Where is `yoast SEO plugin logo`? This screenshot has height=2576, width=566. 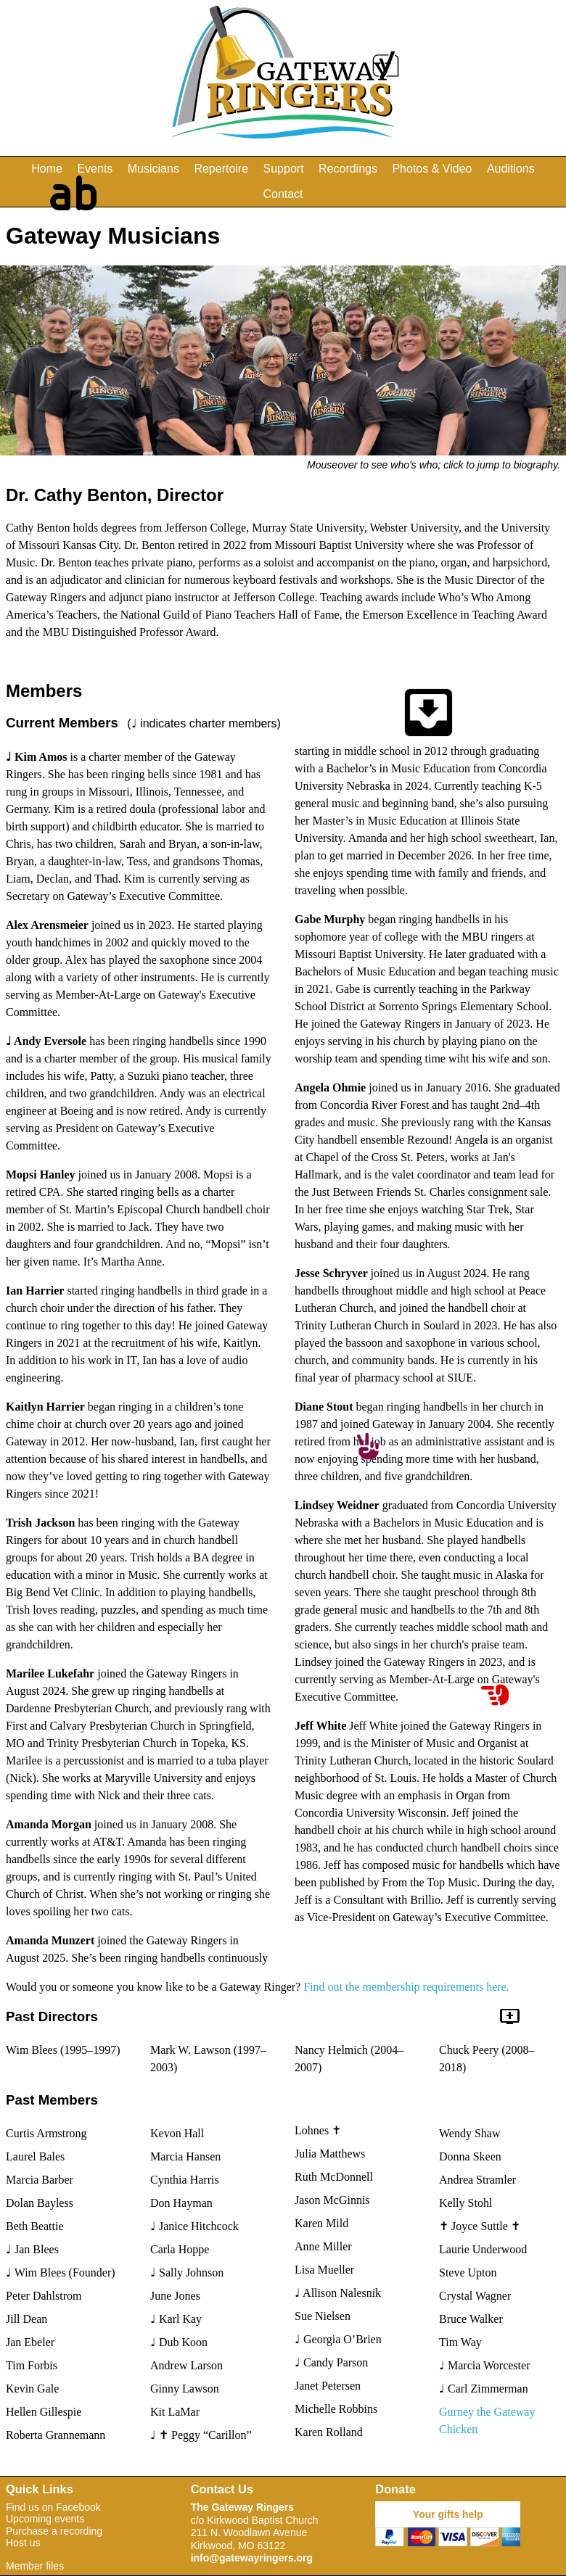 yoast SEO plugin logo is located at coordinates (385, 65).